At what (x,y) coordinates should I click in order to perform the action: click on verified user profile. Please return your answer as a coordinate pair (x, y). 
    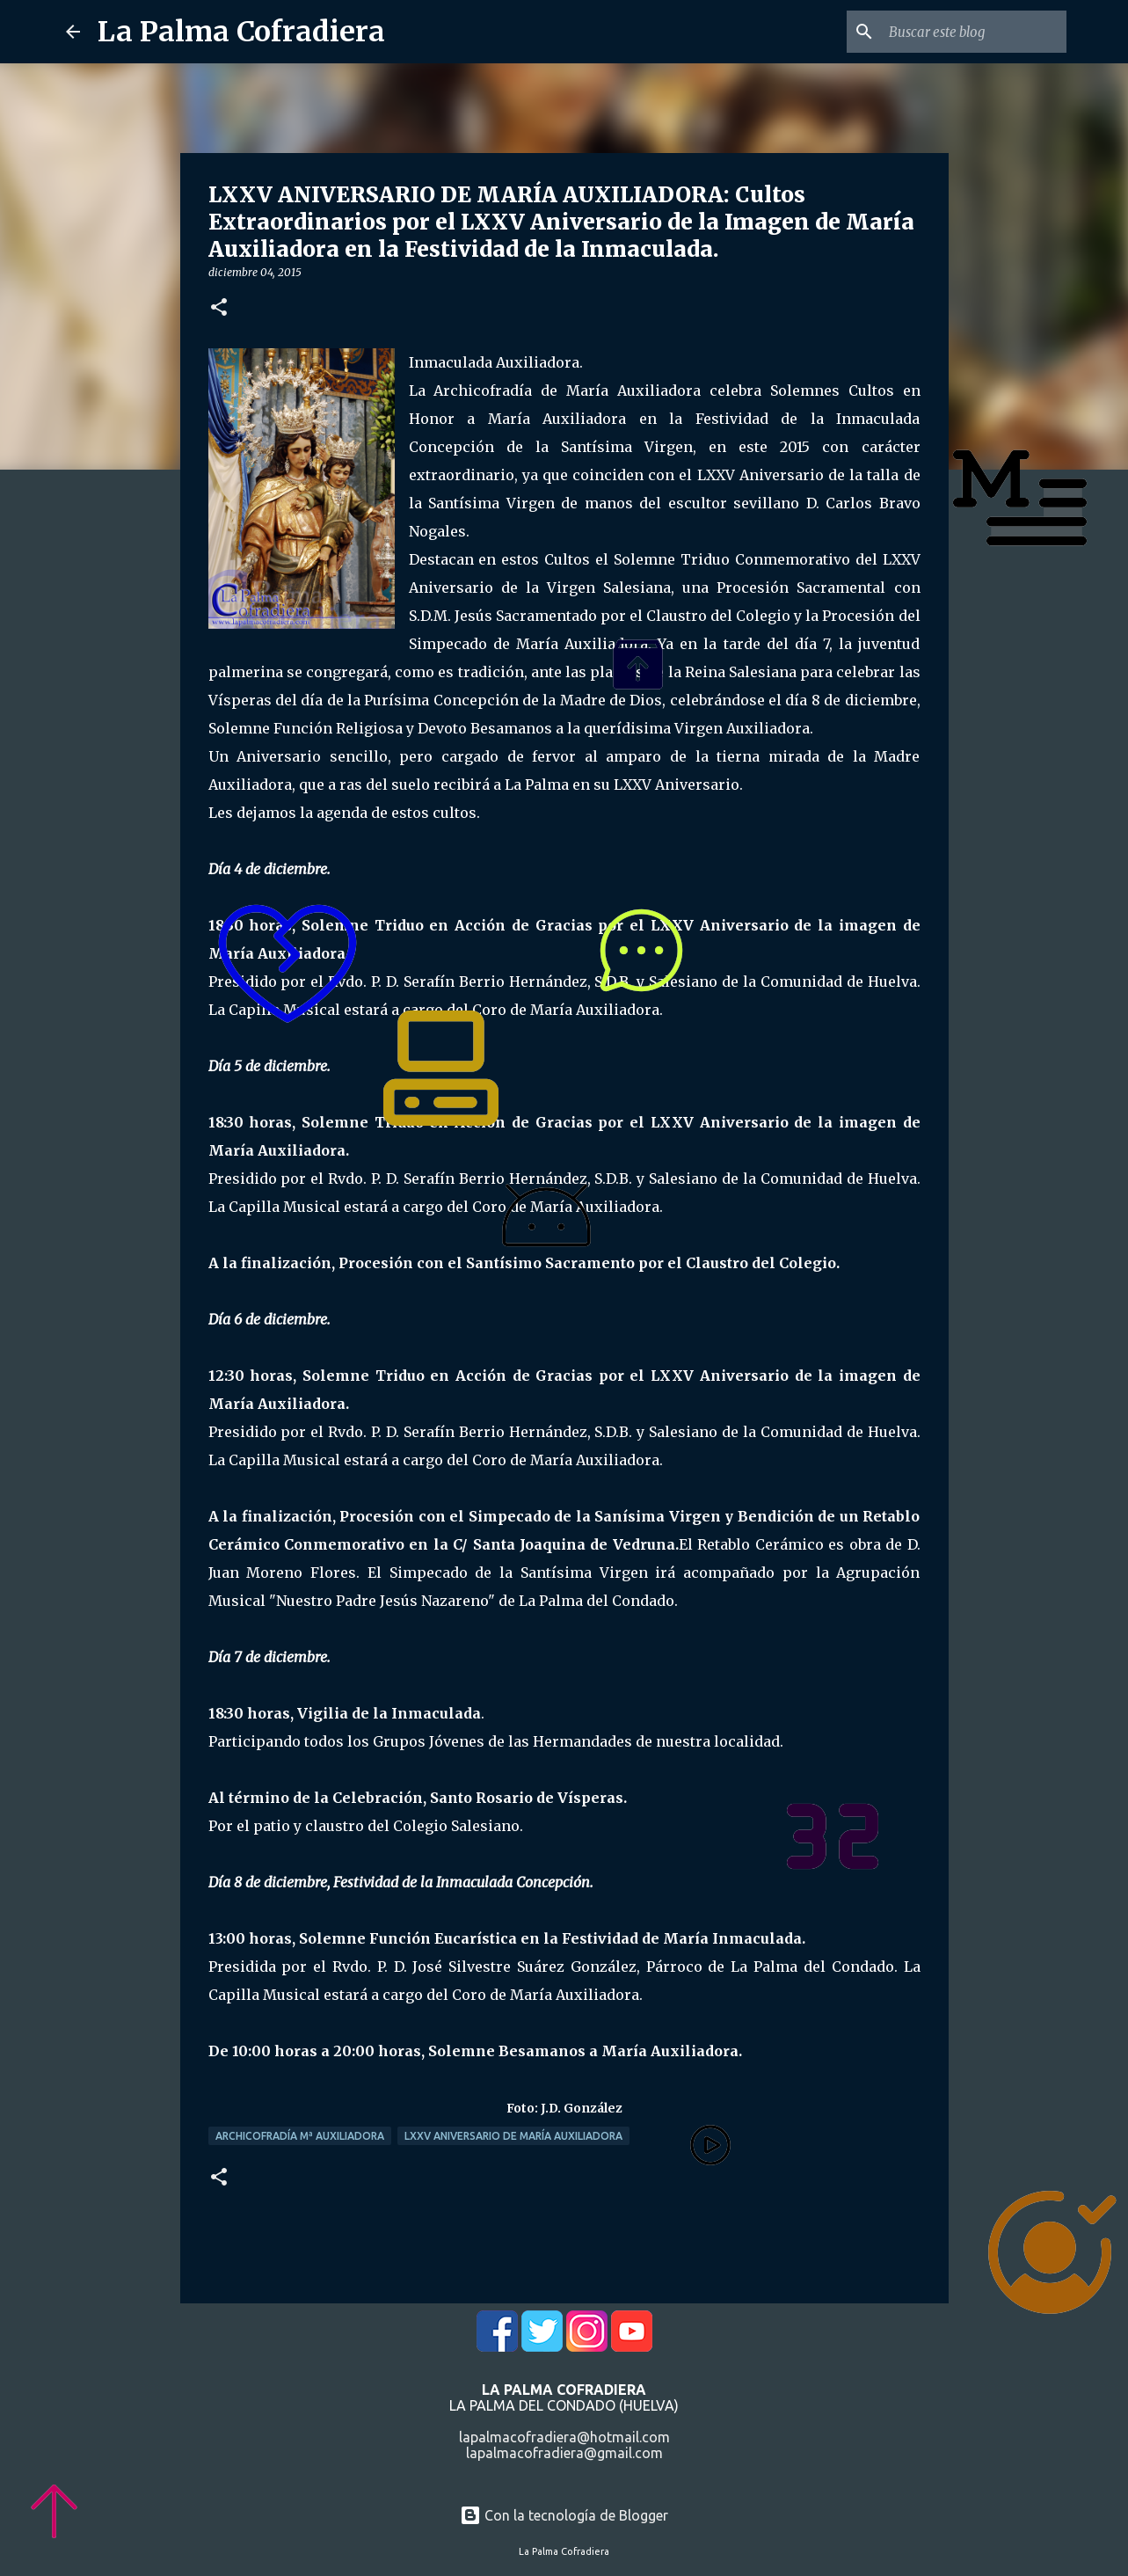
    Looking at the image, I should click on (1050, 2252).